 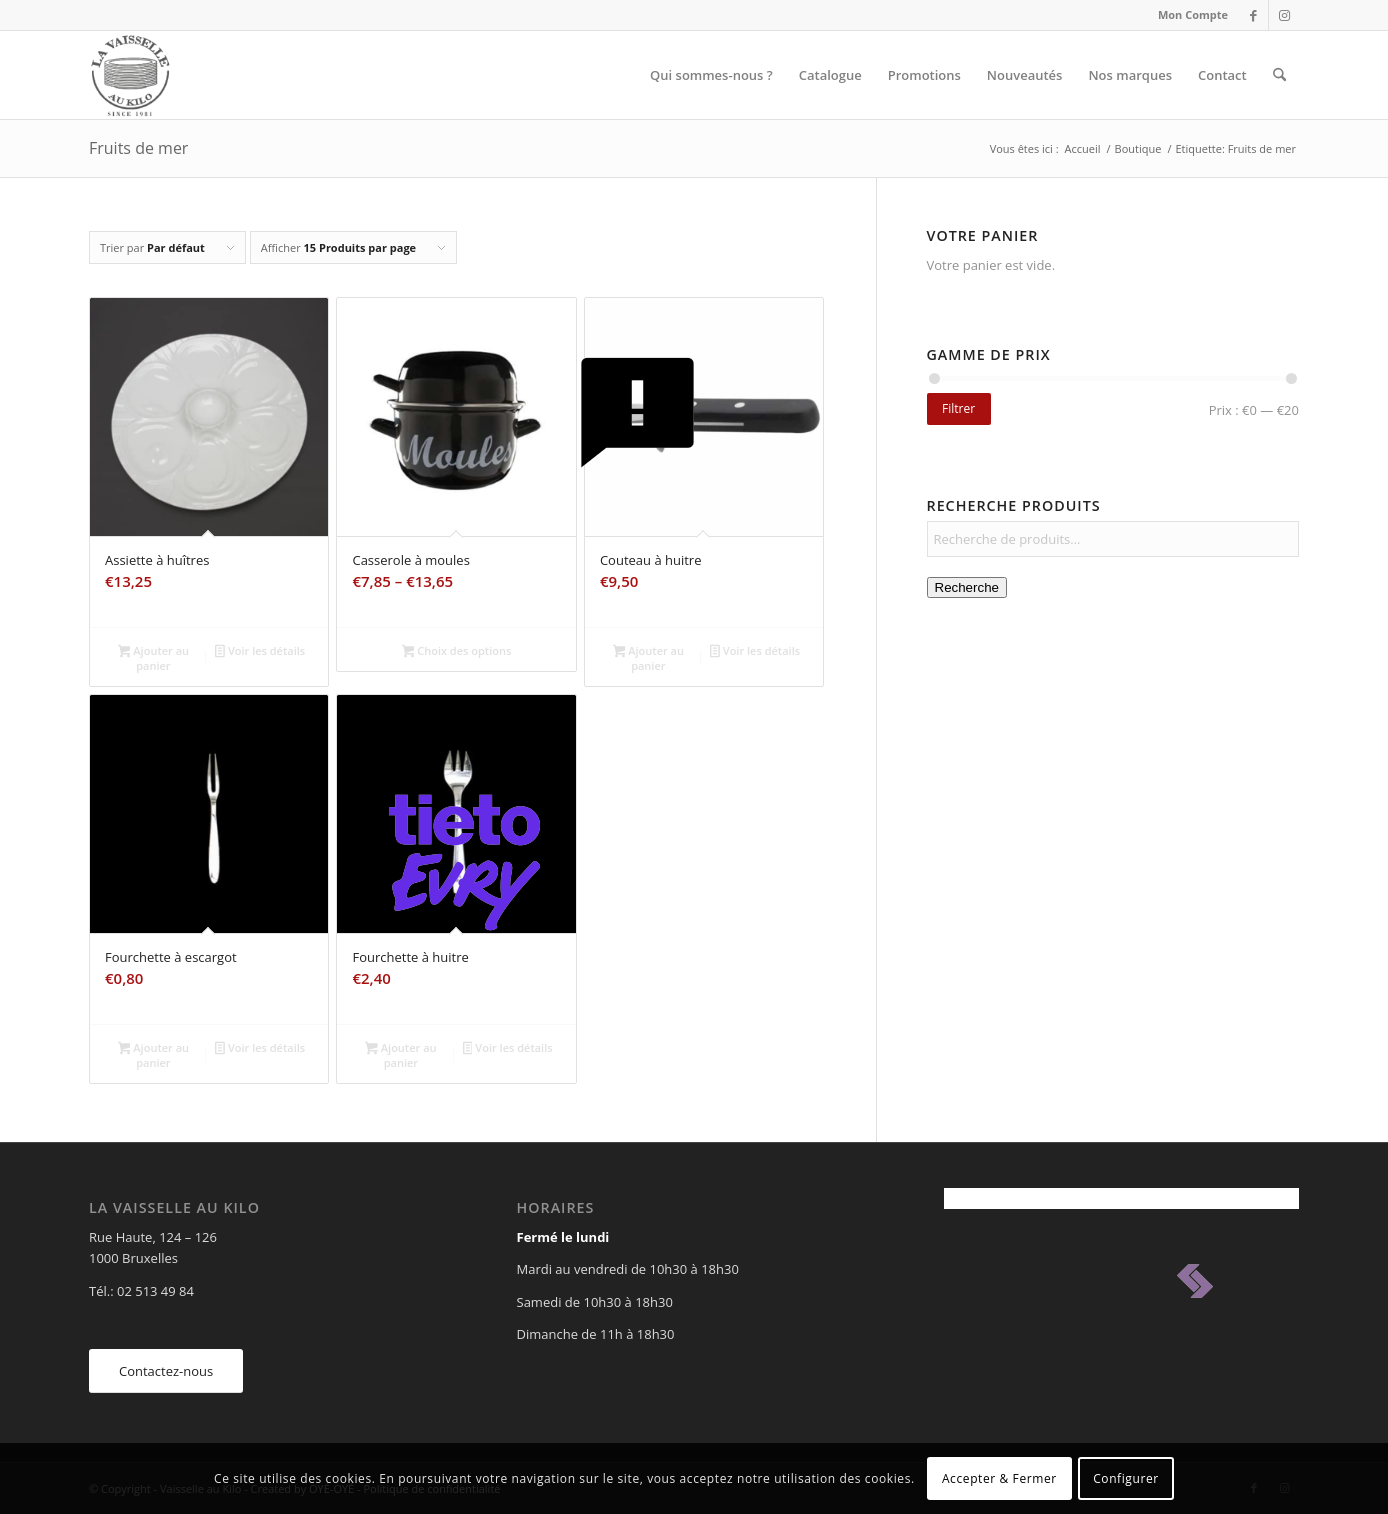 What do you see at coordinates (1195, 1281) in the screenshot?
I see `visit the CSS Design Awards website` at bounding box center [1195, 1281].